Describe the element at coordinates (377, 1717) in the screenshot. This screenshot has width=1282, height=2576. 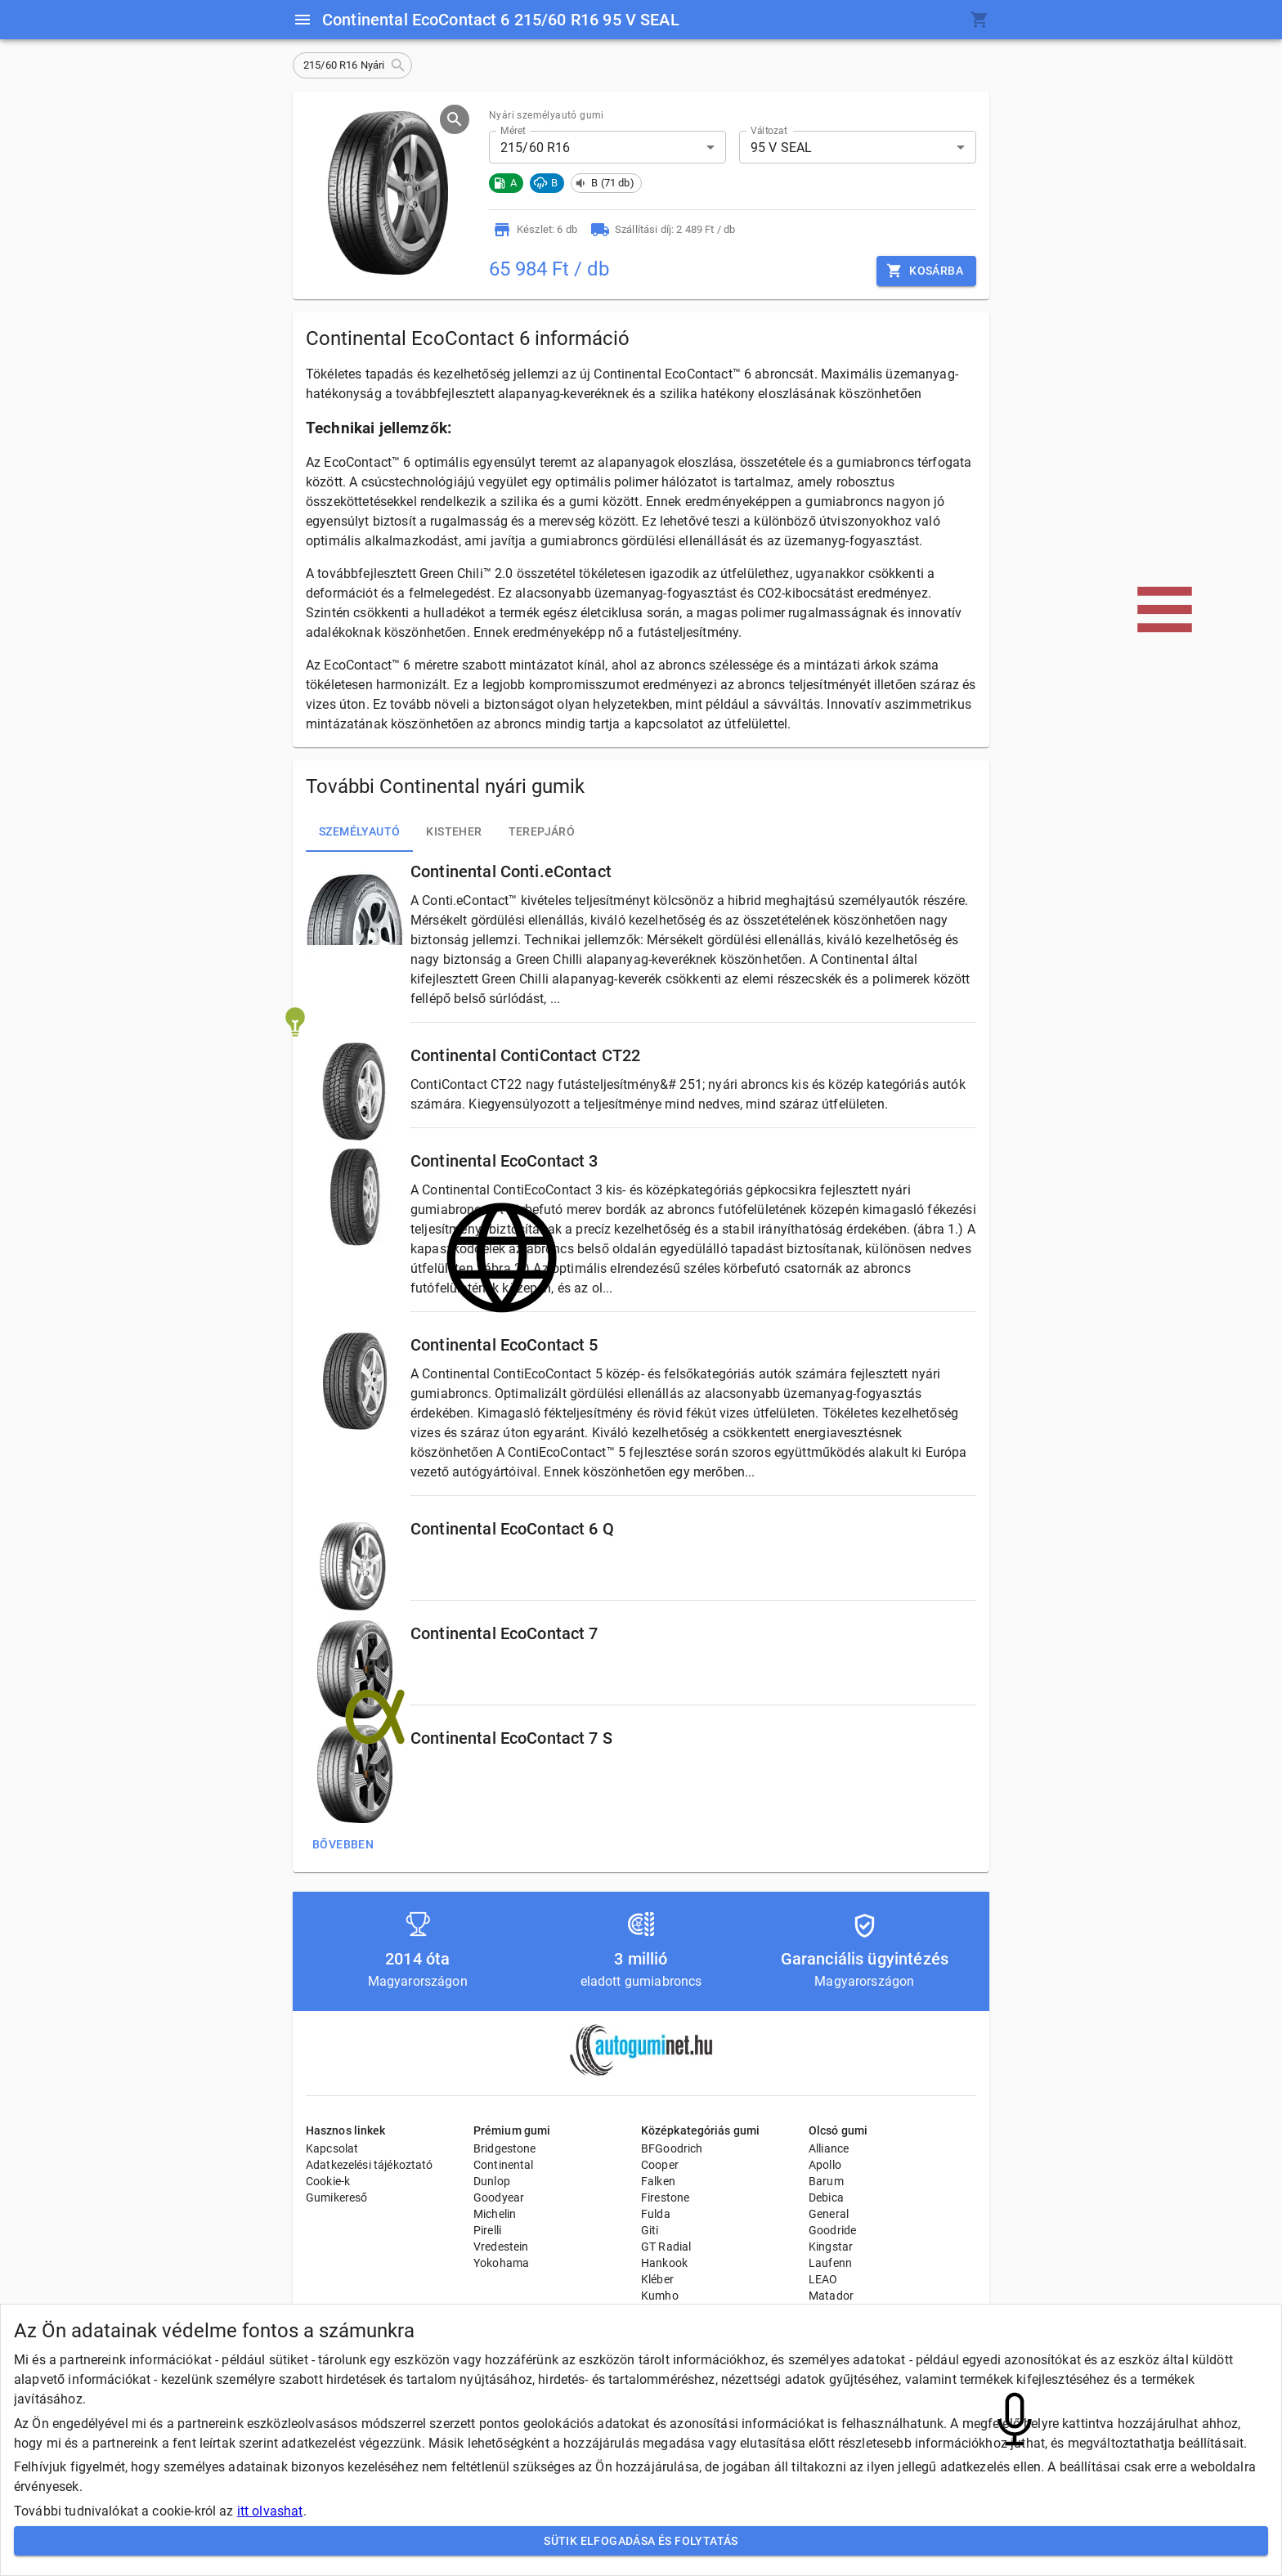
I see `indicates alpha version or early release software` at that location.